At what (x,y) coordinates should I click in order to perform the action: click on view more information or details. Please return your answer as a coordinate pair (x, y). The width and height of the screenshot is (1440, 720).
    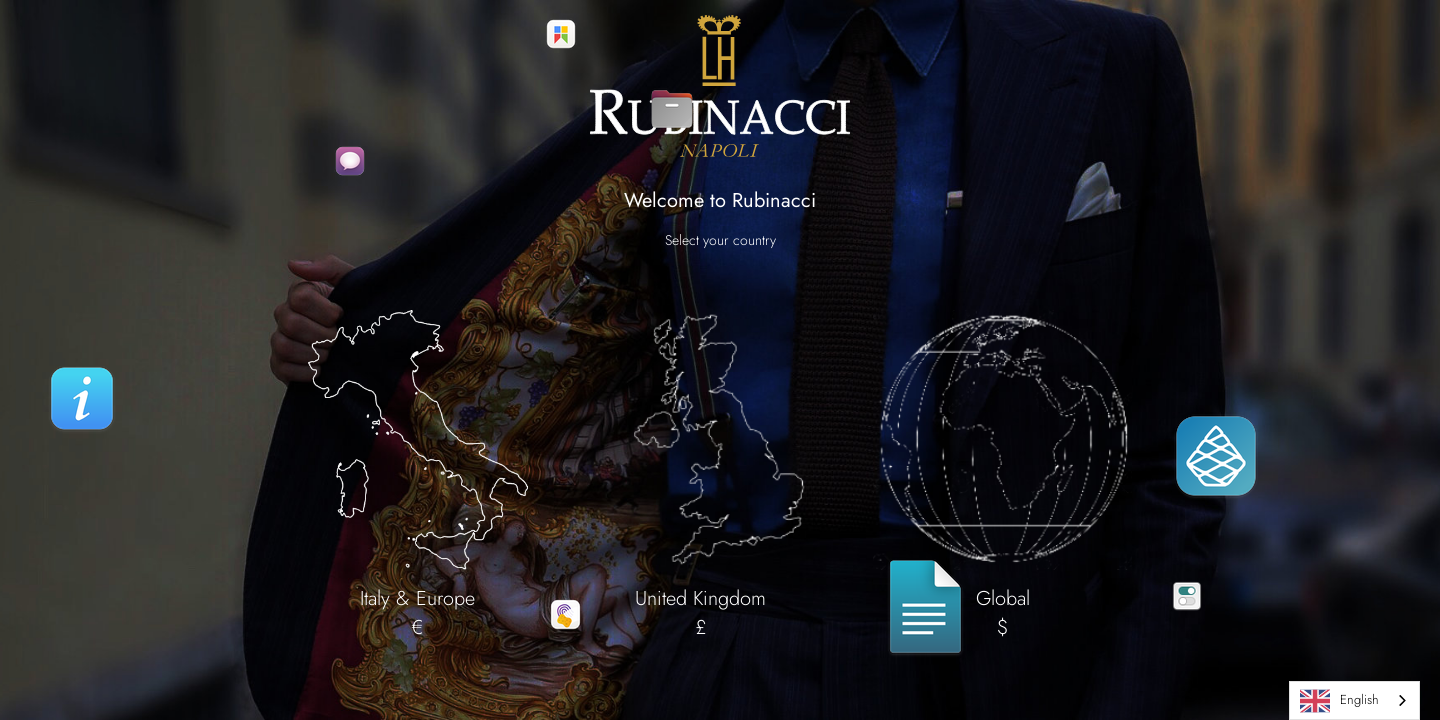
    Looking at the image, I should click on (82, 400).